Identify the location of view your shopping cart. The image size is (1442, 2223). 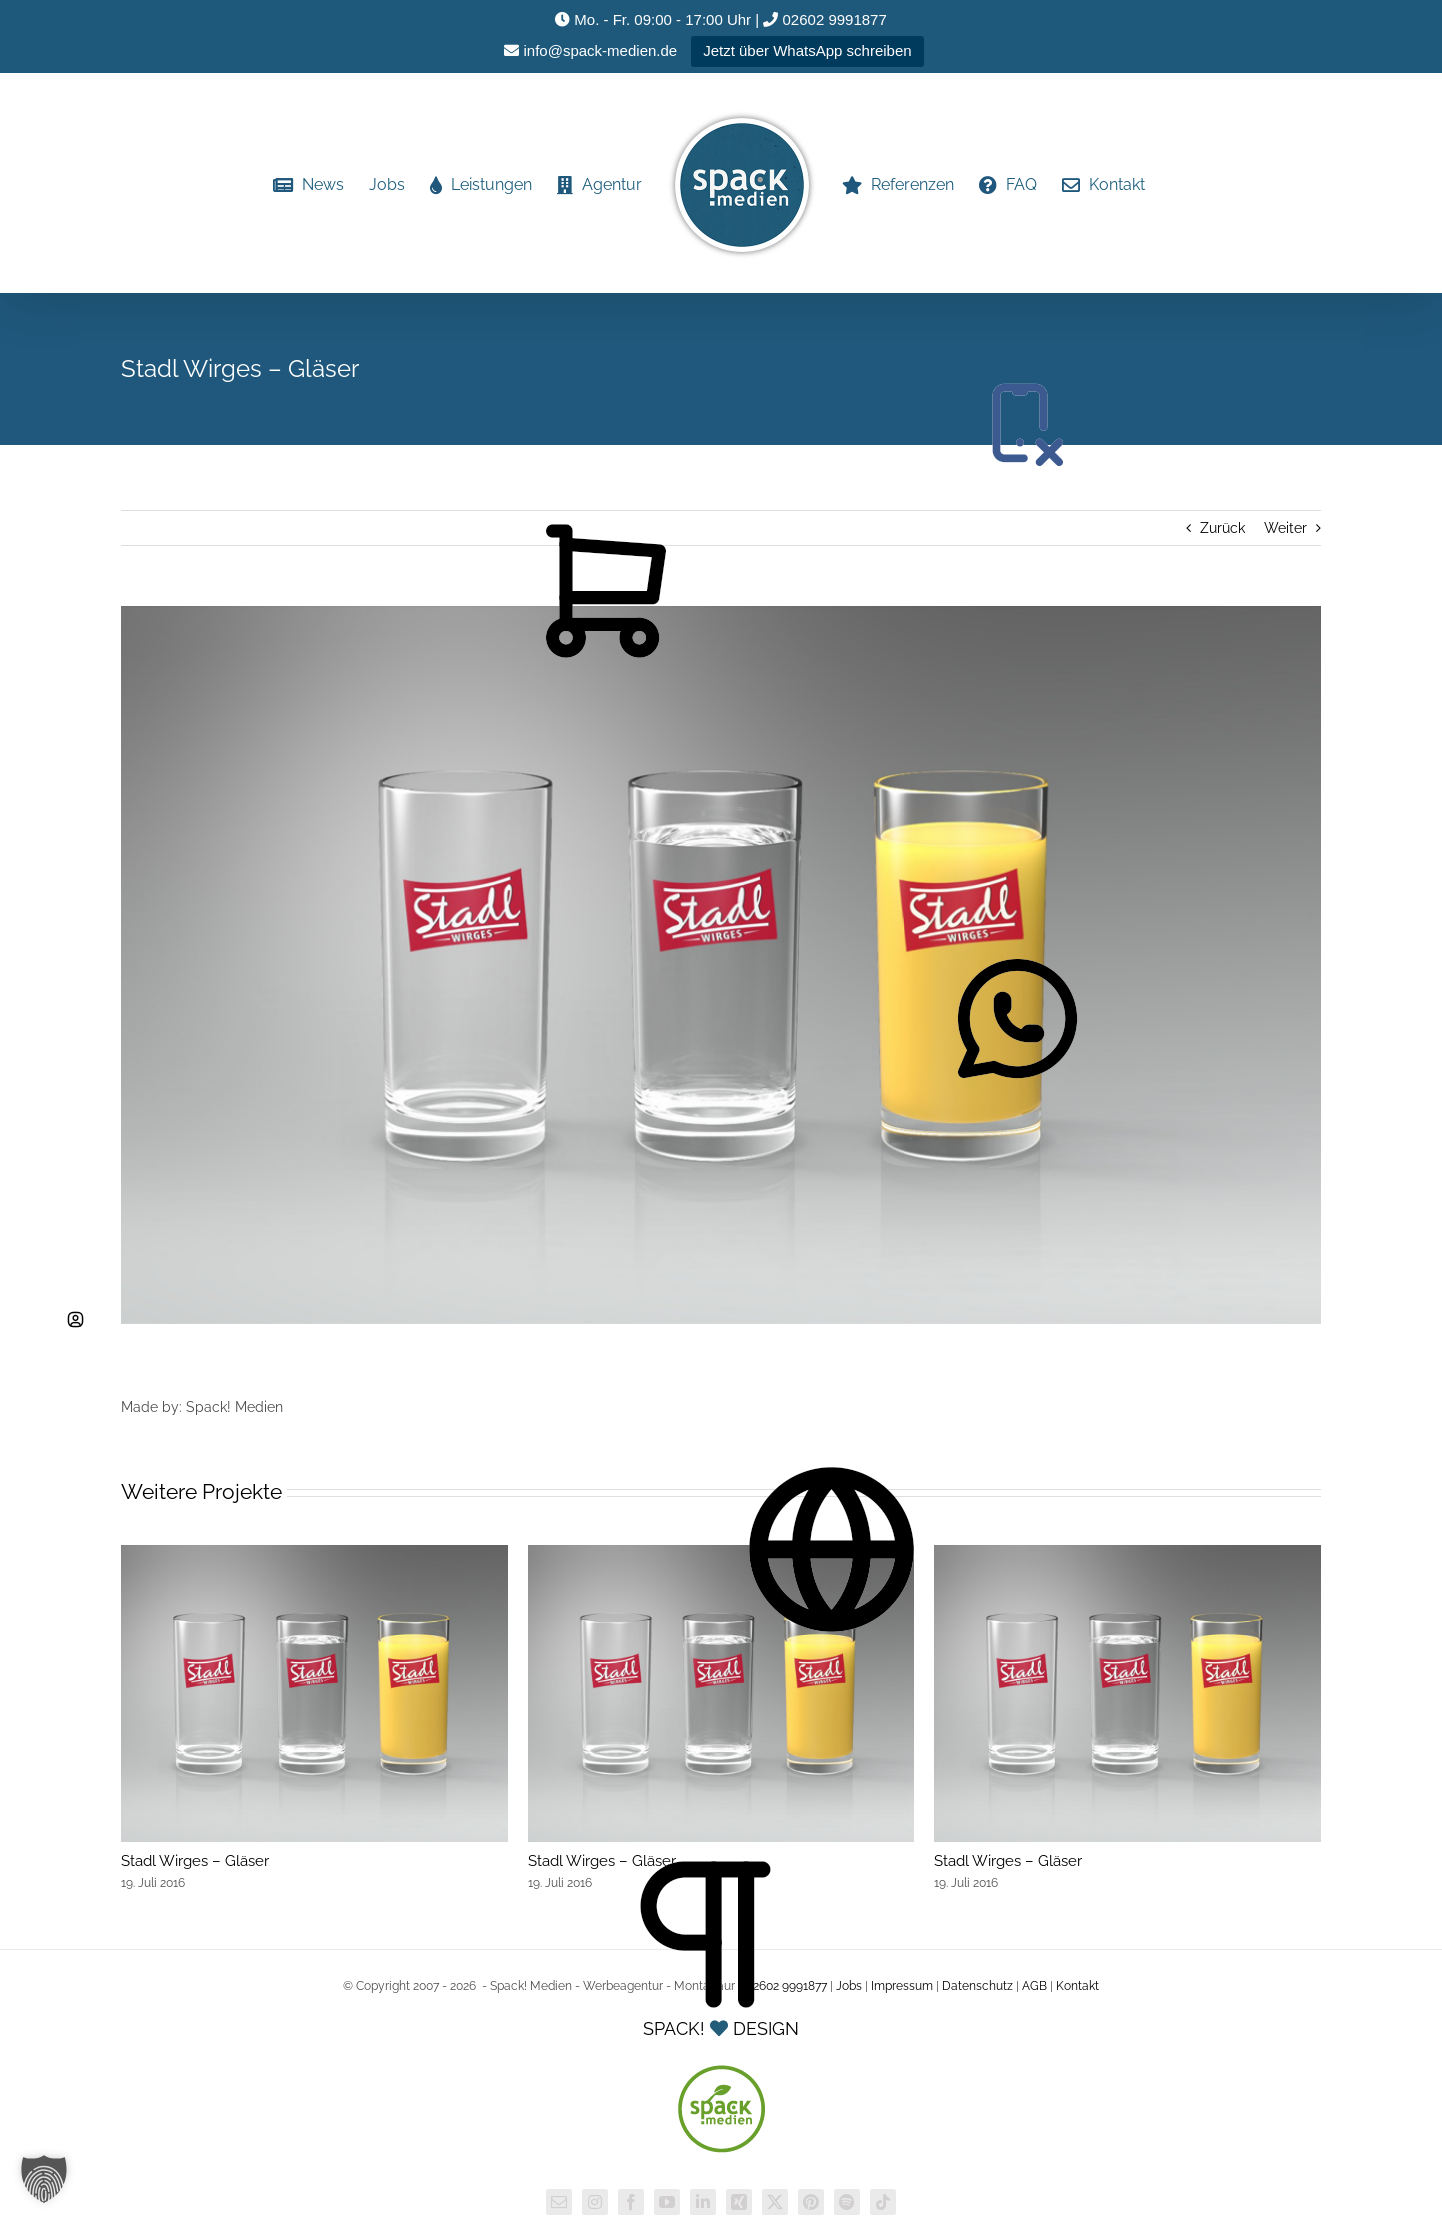
(606, 591).